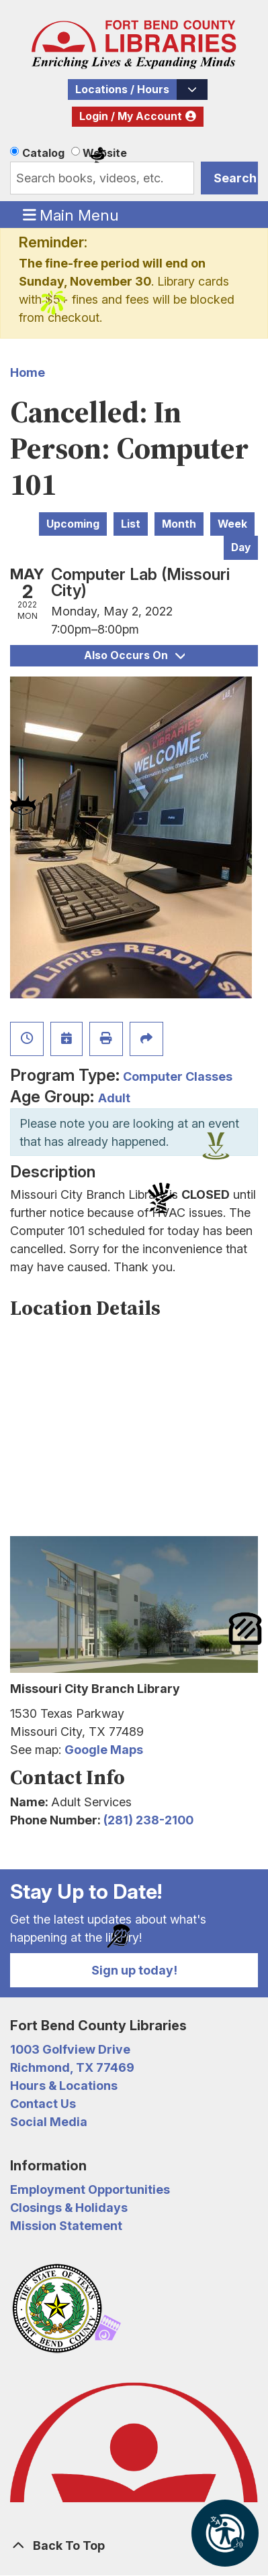 The width and height of the screenshot is (268, 2576). I want to click on activate defense or shield ability, so click(23, 805).